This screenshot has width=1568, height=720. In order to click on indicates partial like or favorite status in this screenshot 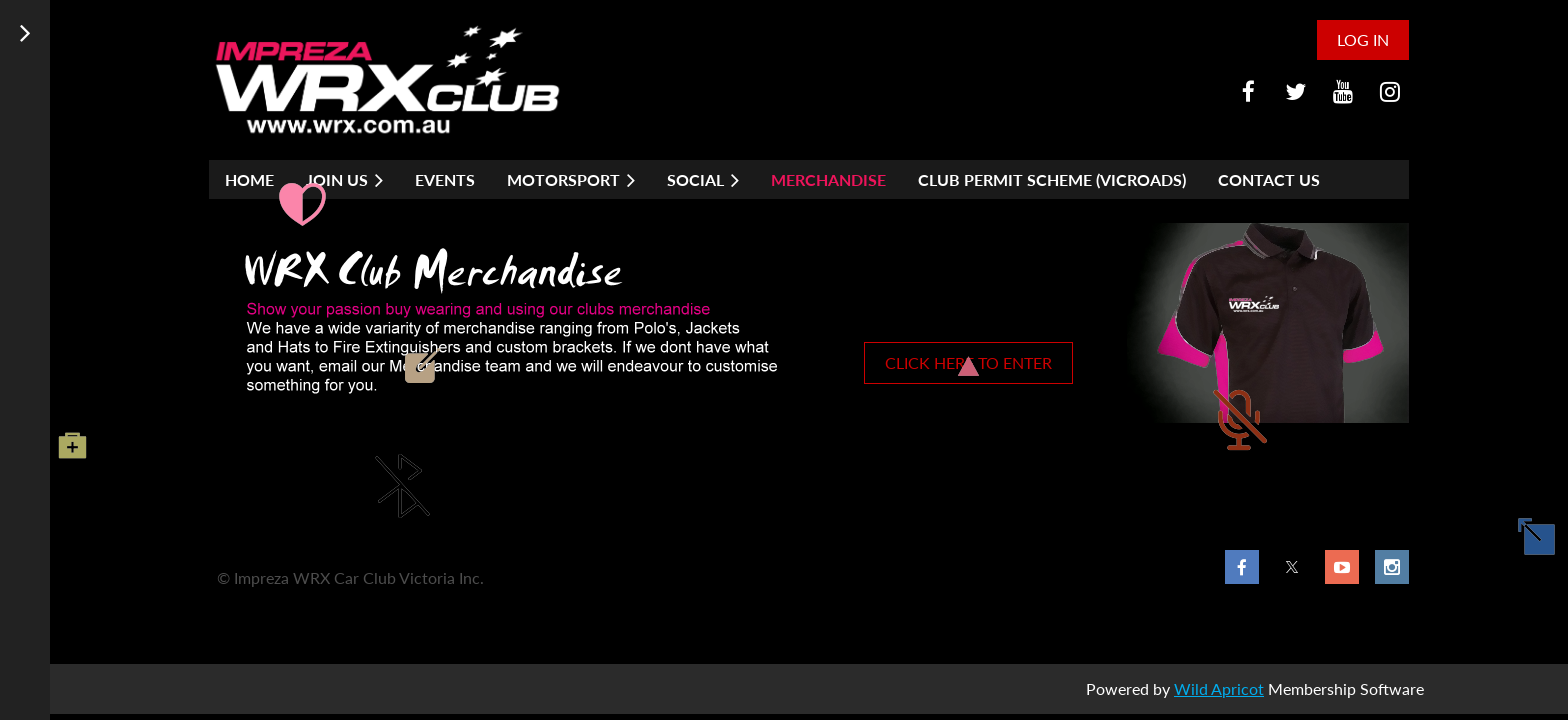, I will do `click(302, 204)`.